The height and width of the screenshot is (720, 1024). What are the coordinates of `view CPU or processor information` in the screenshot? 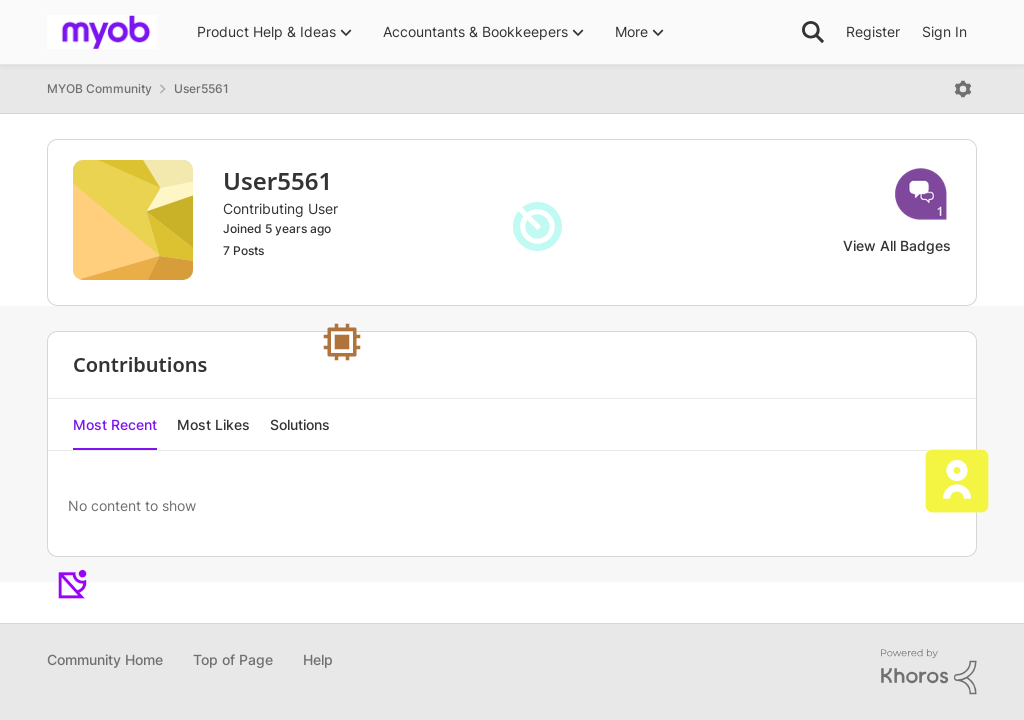 It's located at (342, 342).